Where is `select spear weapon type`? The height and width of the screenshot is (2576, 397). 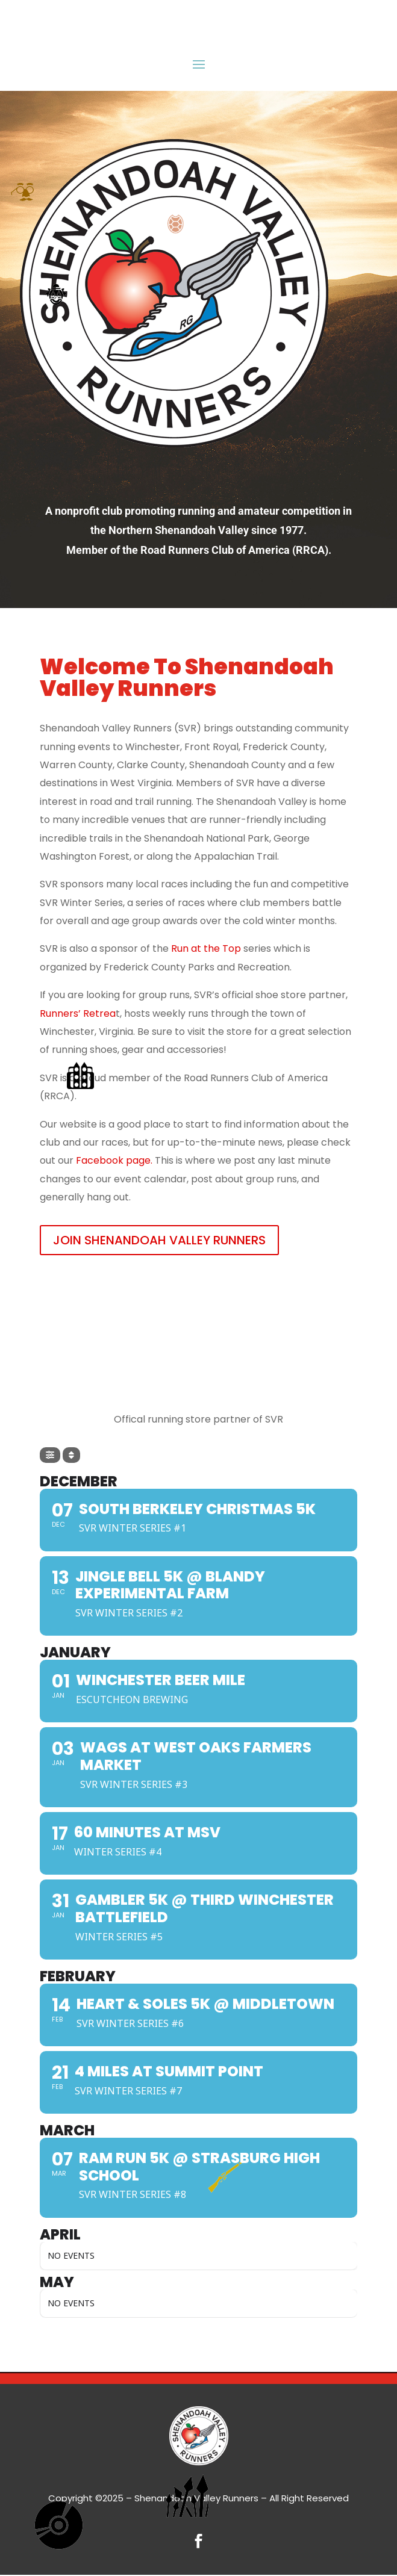 select spear weapon type is located at coordinates (187, 2495).